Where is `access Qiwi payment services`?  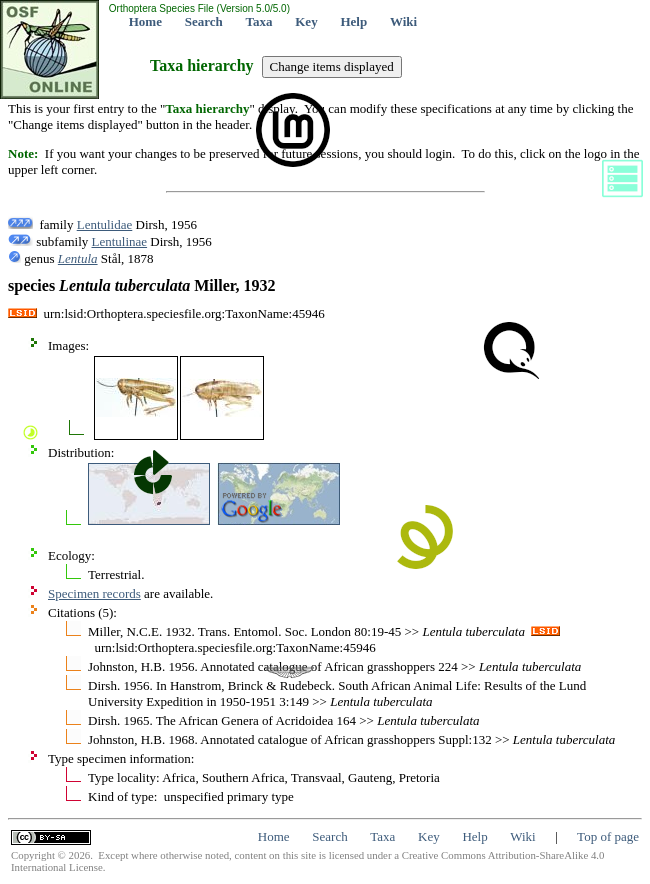
access Qiwi payment services is located at coordinates (511, 350).